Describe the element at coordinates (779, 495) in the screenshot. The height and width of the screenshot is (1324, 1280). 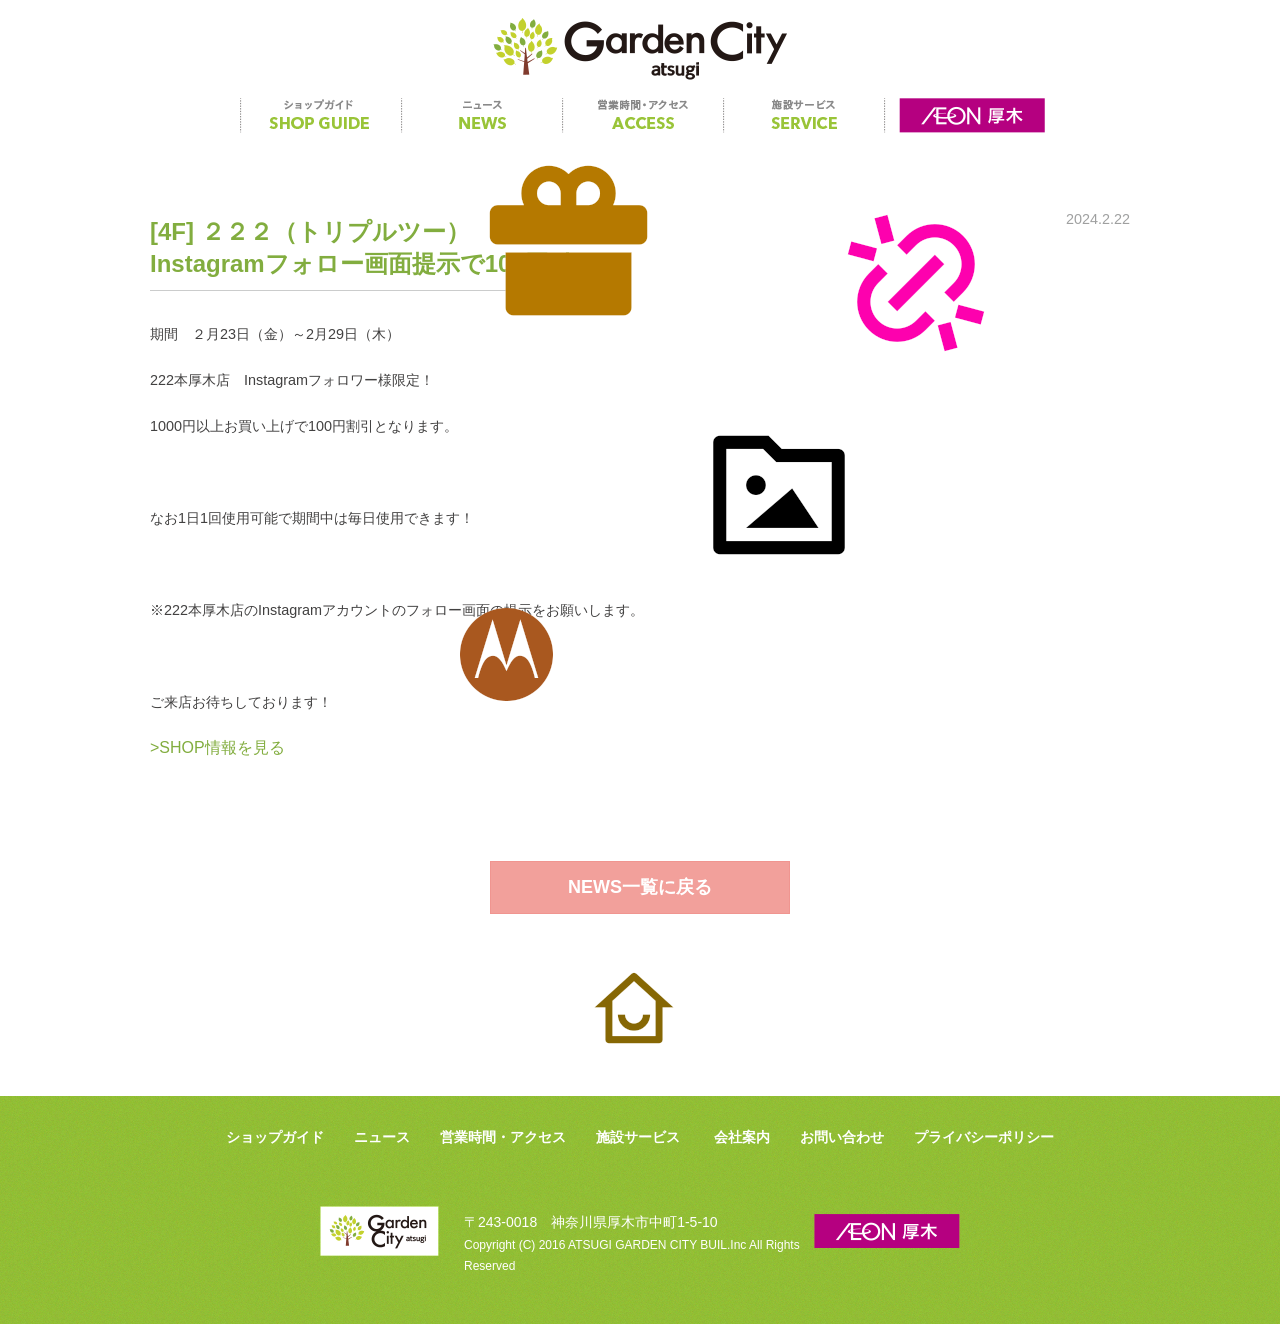
I see `open photo or image folder` at that location.